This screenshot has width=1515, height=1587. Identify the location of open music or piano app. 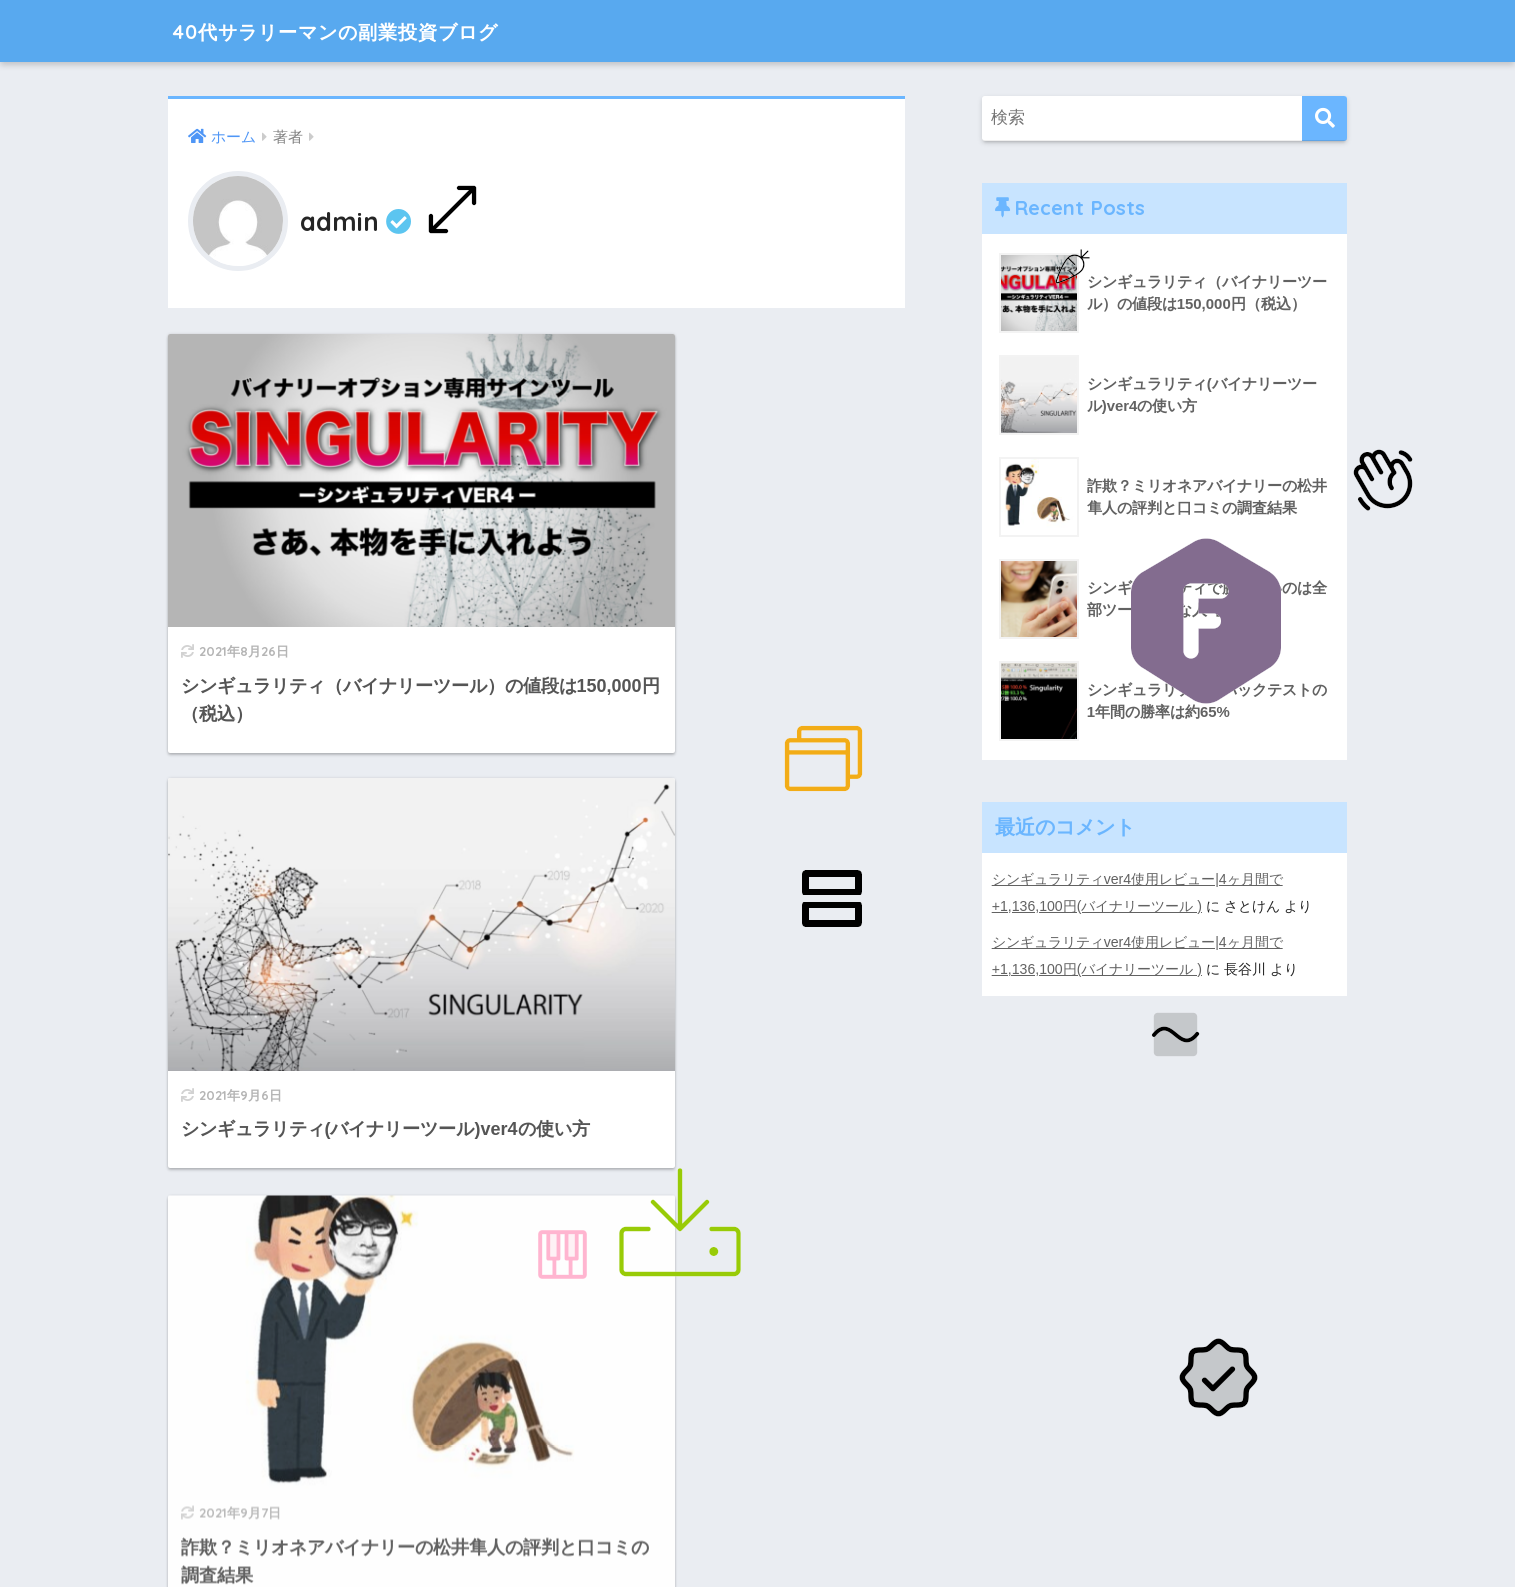
(562, 1254).